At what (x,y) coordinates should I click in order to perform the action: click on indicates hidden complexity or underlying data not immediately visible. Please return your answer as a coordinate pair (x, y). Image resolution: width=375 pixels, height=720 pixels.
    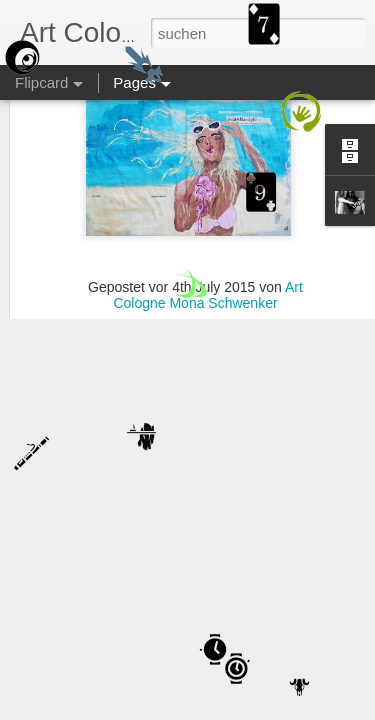
    Looking at the image, I should click on (141, 436).